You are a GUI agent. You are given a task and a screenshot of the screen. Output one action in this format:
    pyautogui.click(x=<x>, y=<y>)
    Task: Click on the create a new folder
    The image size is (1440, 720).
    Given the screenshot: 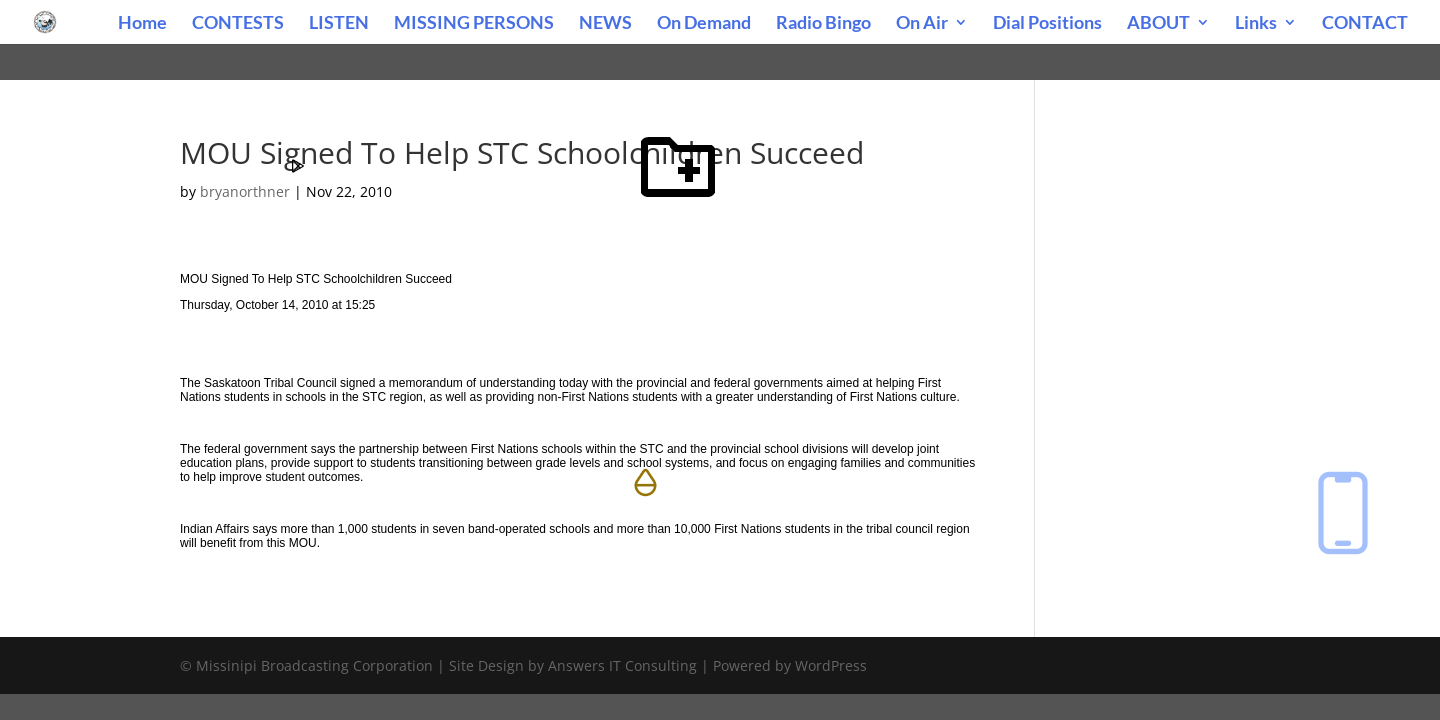 What is the action you would take?
    pyautogui.click(x=678, y=167)
    